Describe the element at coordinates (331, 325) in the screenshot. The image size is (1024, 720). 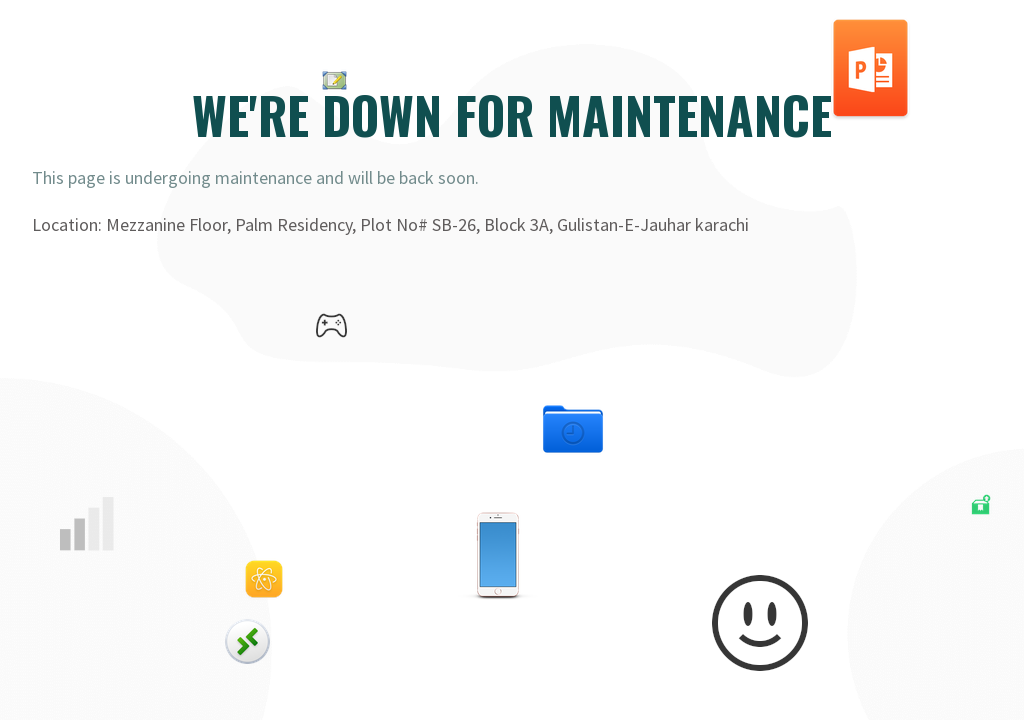
I see `access games and gaming applications` at that location.